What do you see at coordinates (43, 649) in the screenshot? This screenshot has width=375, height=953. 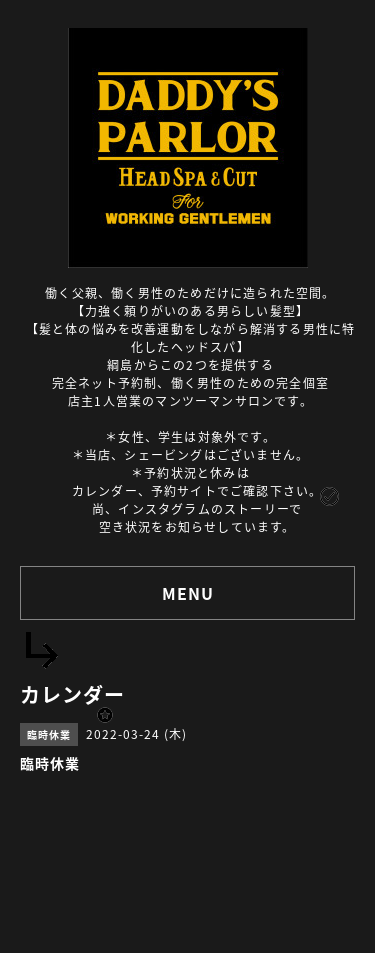 I see `navigate to a subdirectory or nested folder` at bounding box center [43, 649].